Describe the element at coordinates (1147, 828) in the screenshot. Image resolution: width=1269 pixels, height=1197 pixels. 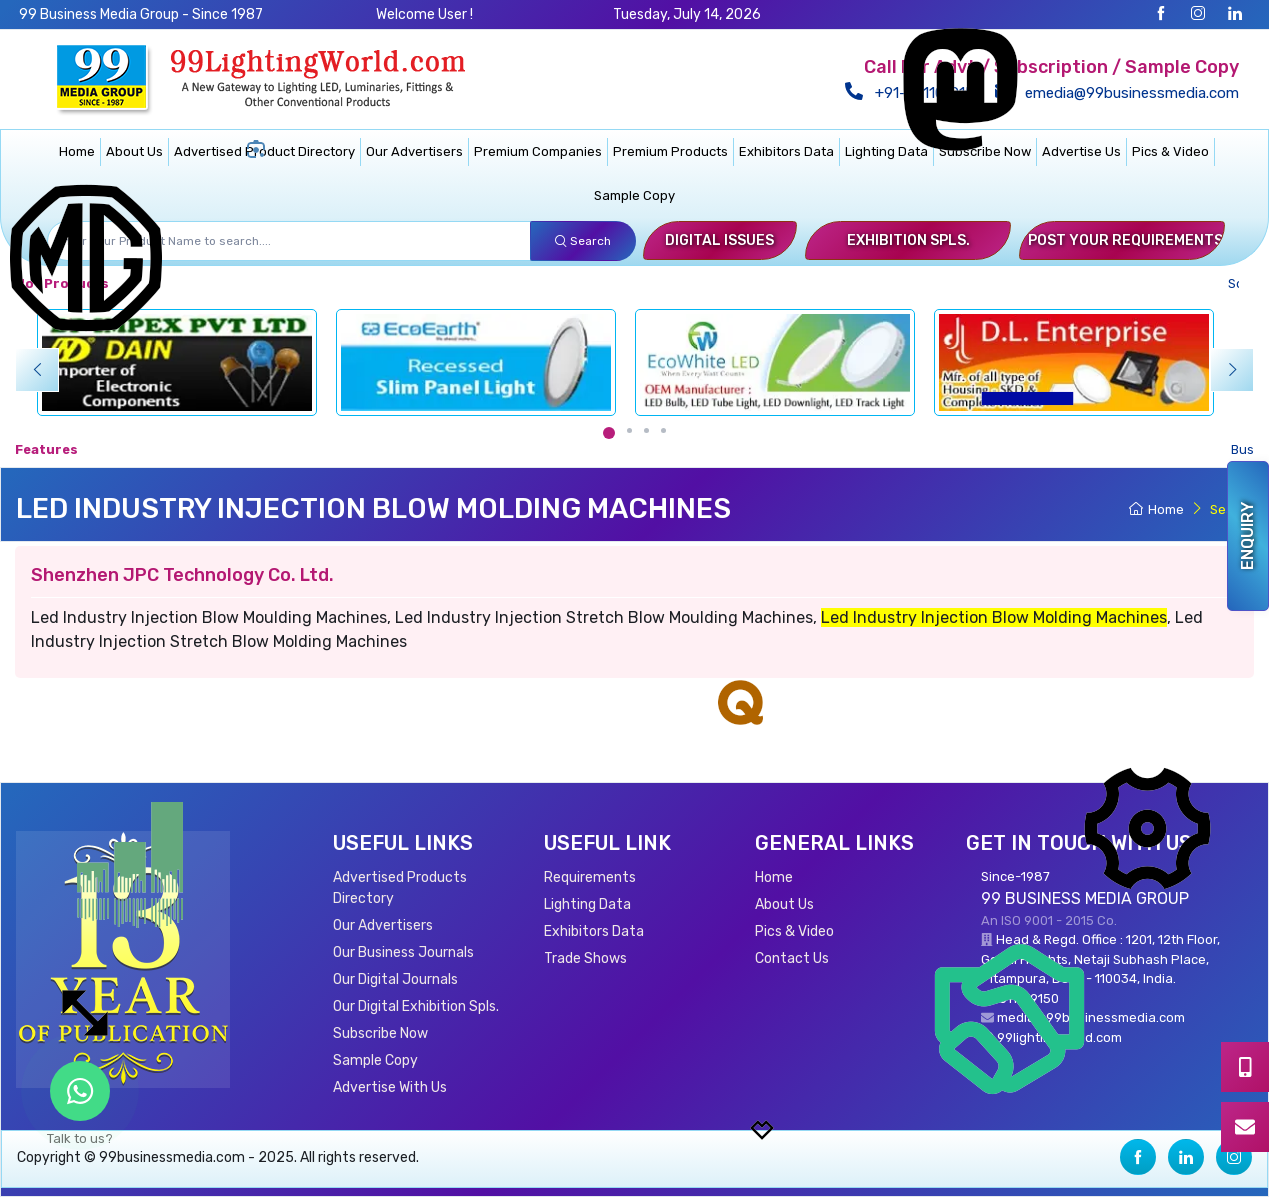
I see `access settings or preferences` at that location.